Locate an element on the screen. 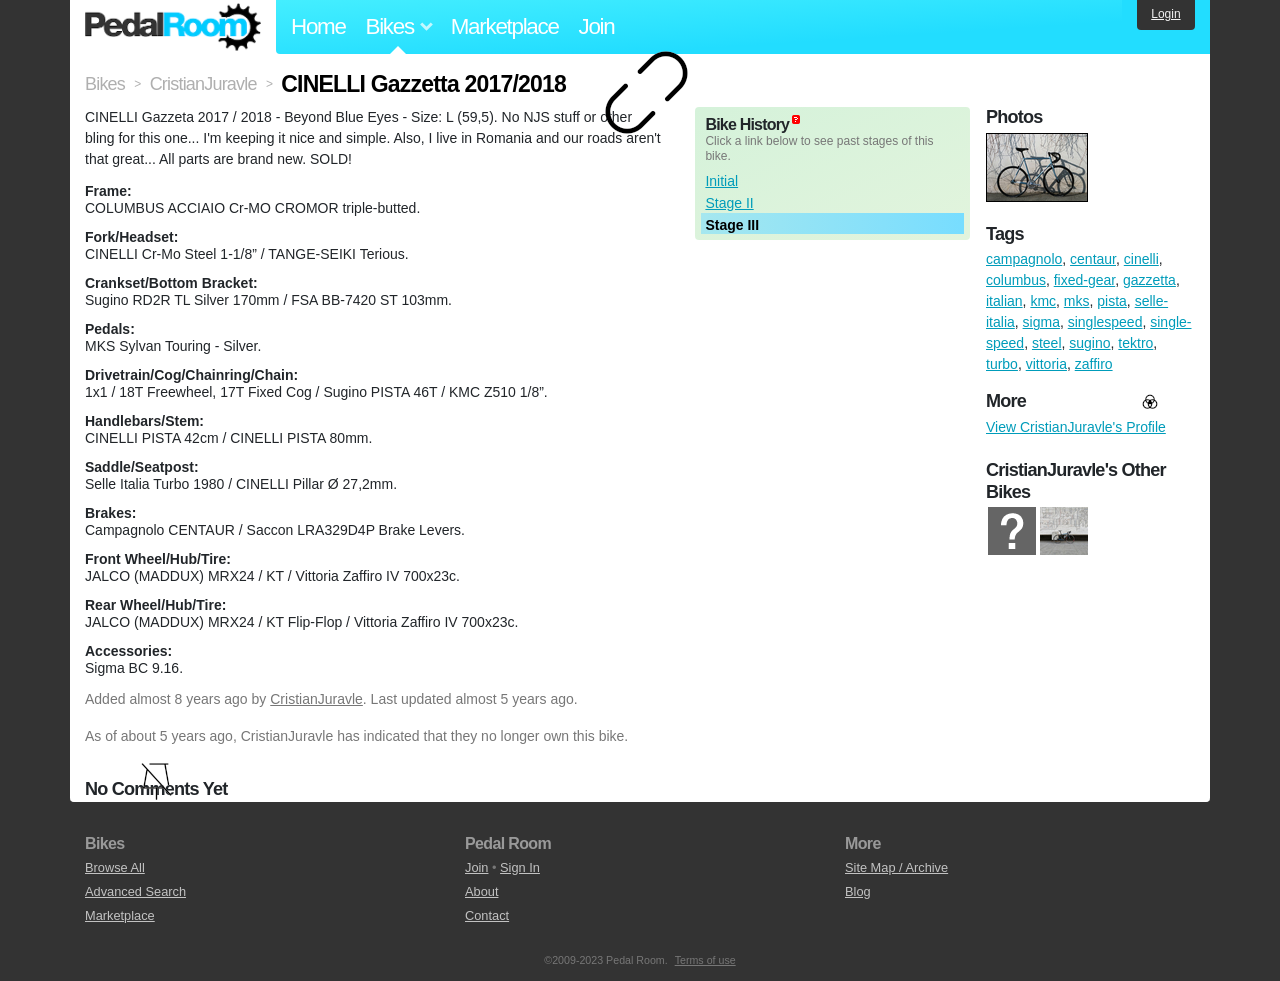 The width and height of the screenshot is (1280, 981). shows overlapping or intersecting data sets is located at coordinates (1150, 402).